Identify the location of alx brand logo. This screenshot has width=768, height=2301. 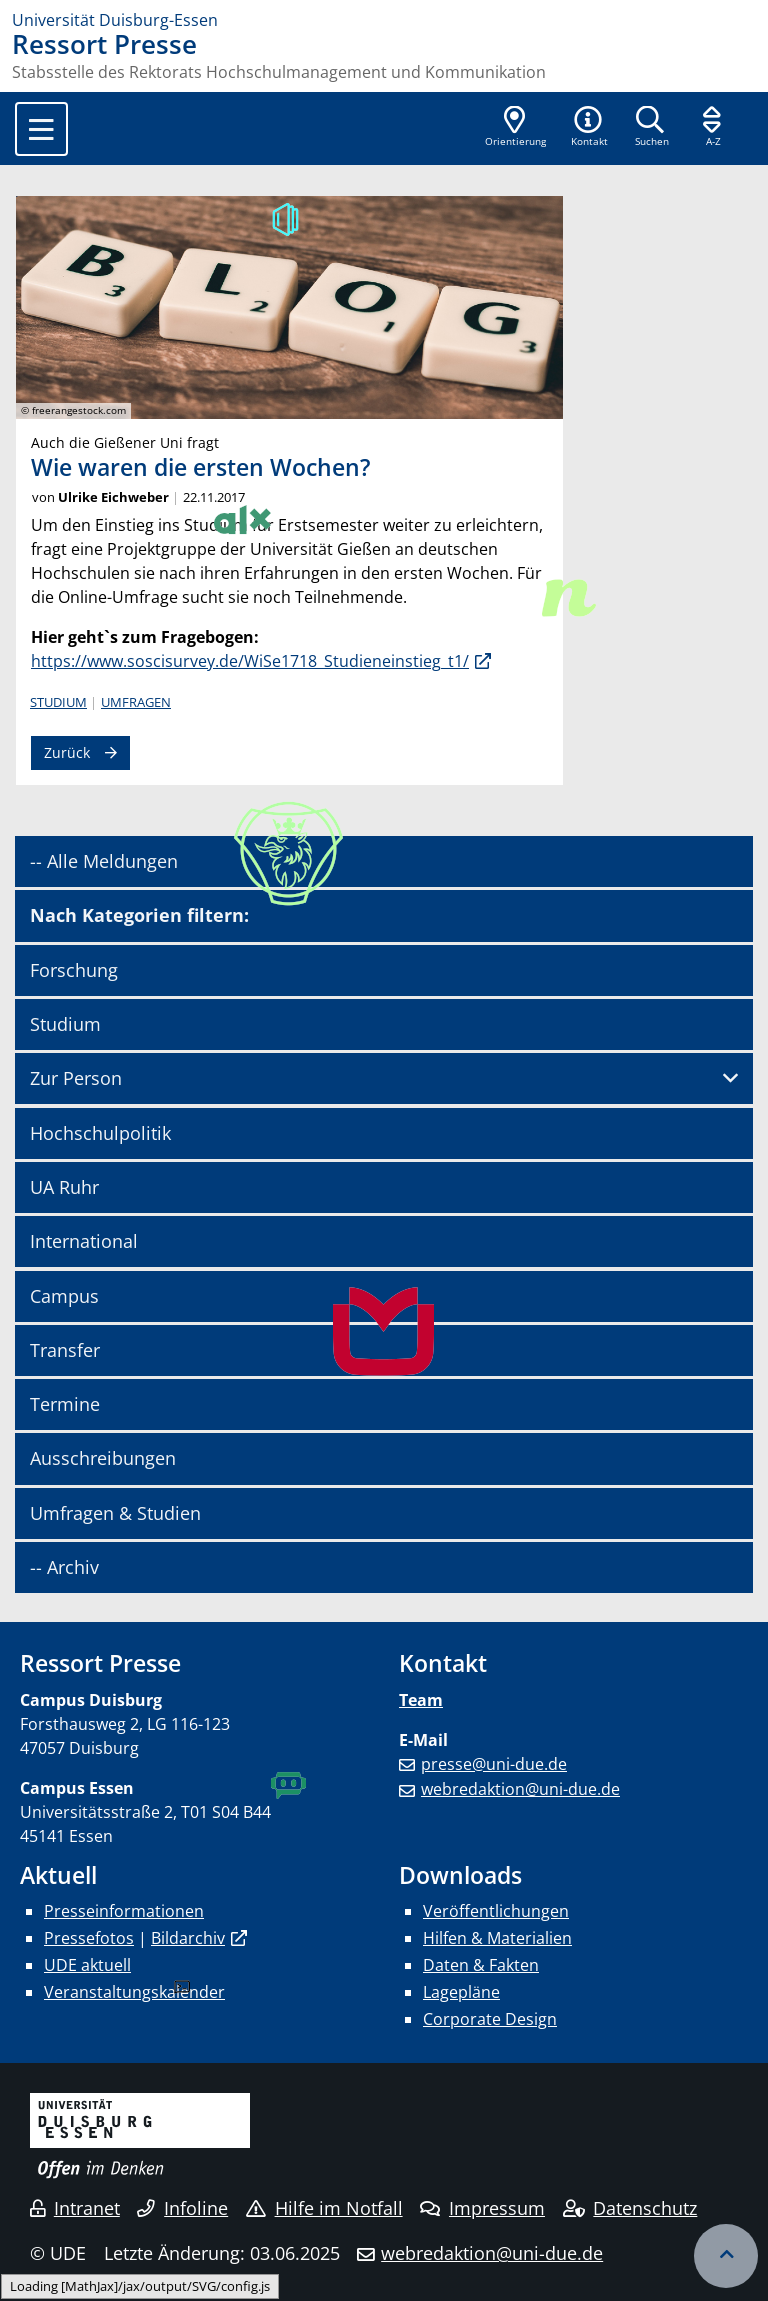
(242, 519).